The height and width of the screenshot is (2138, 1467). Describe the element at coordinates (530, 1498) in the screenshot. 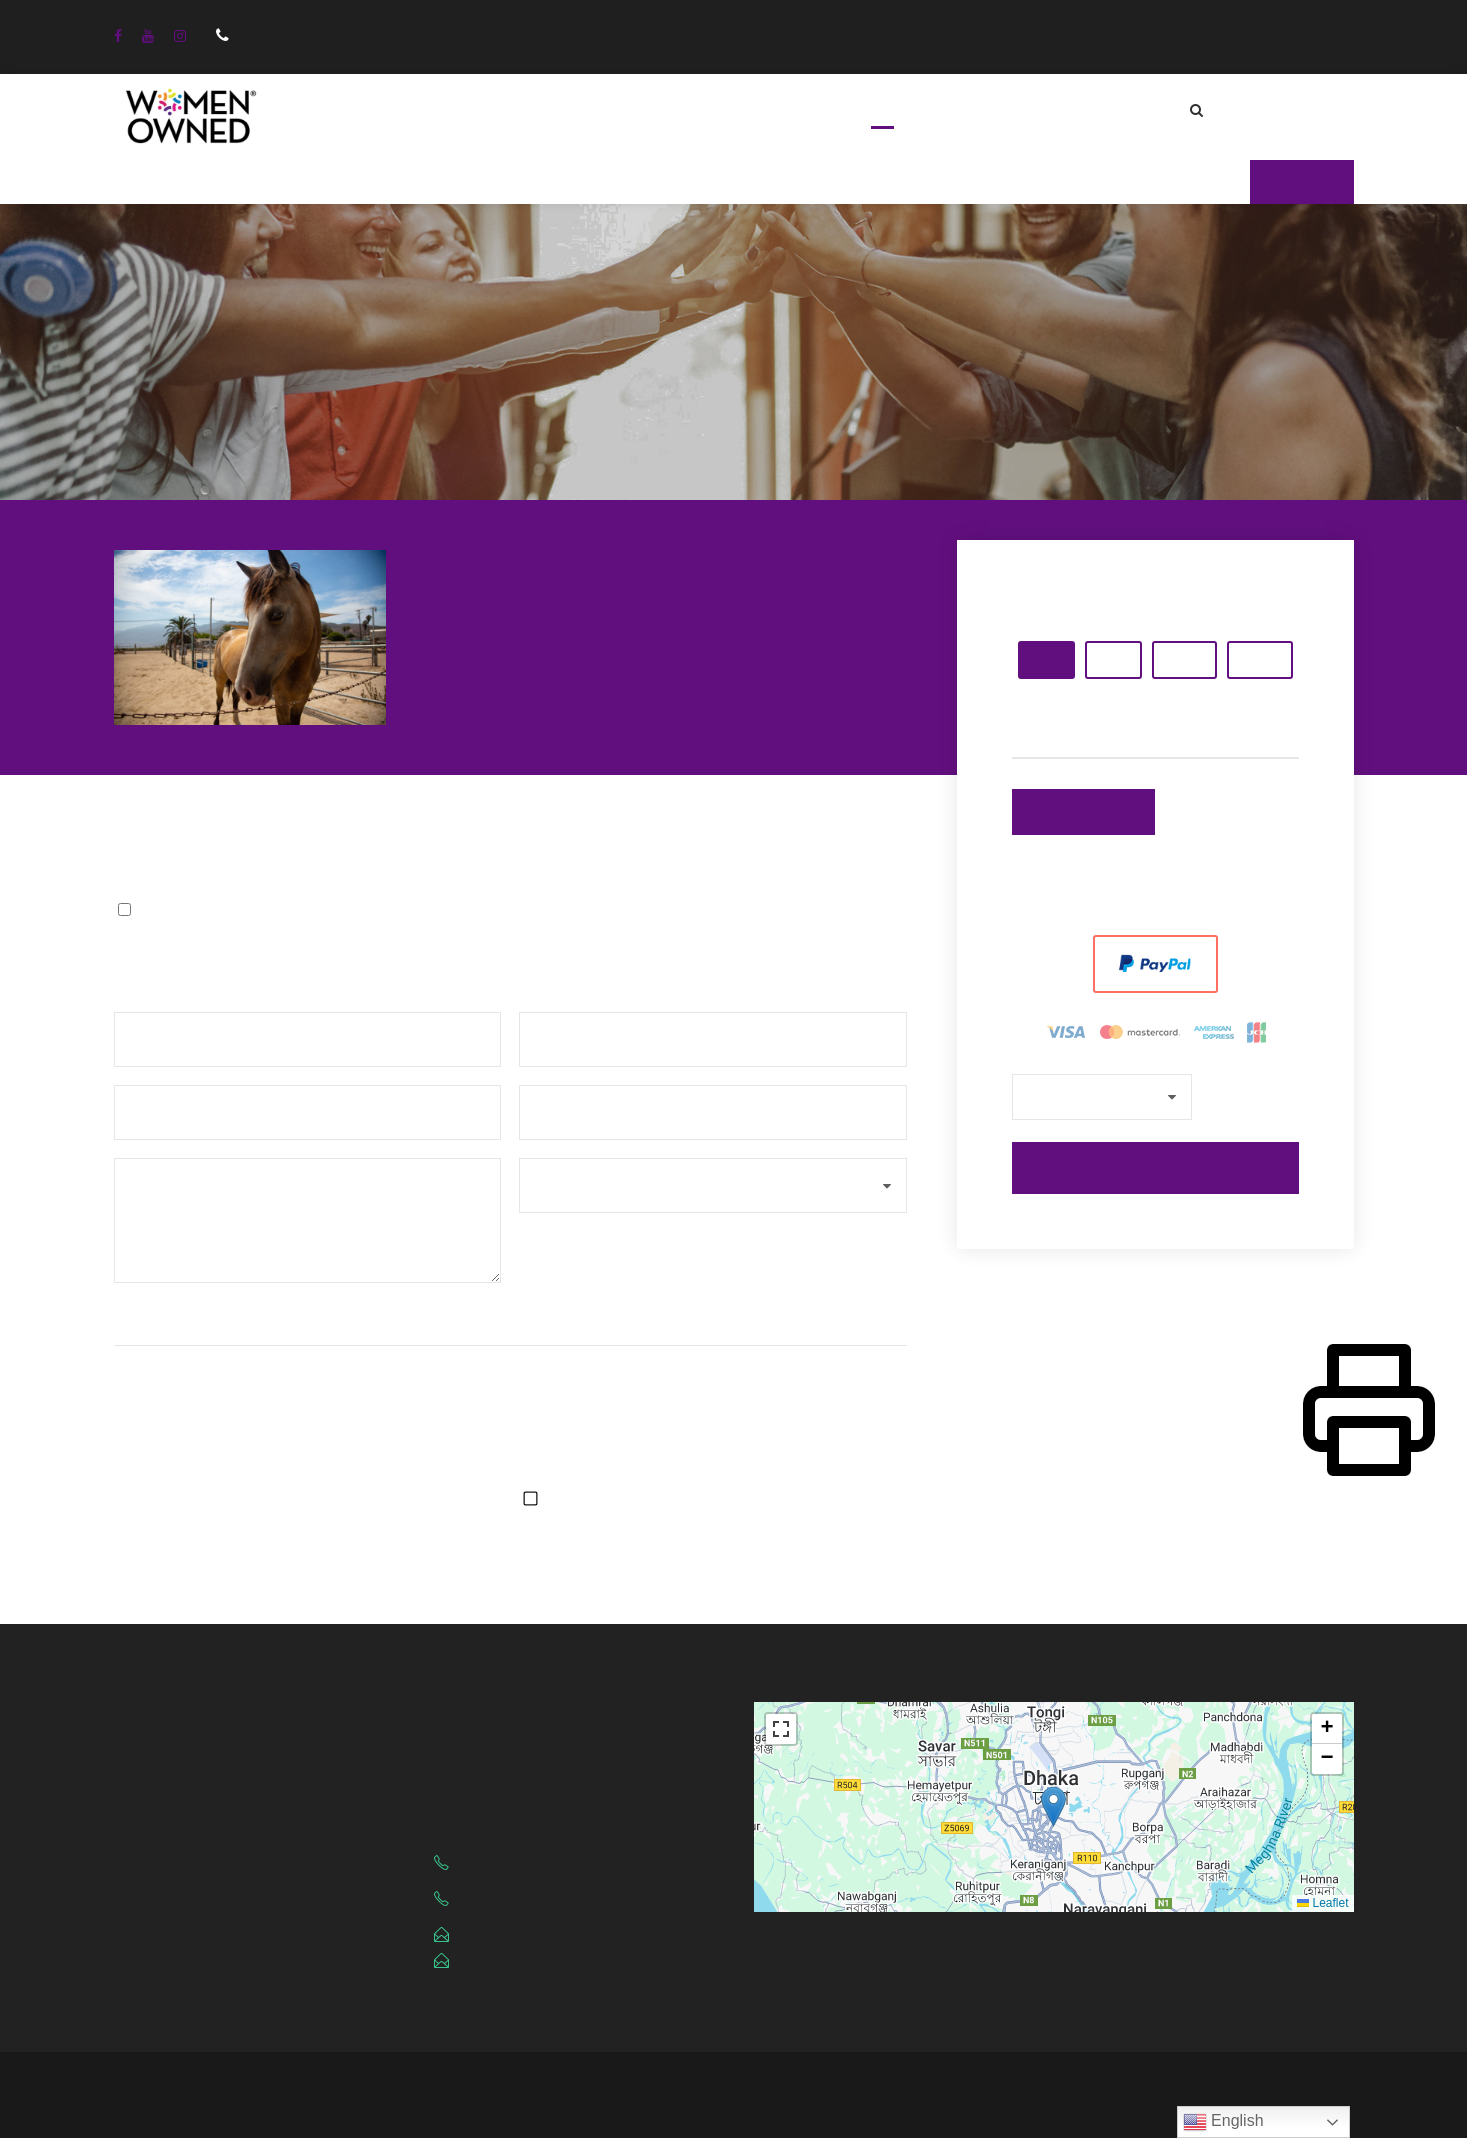

I see `unchecked checkbox or selection state` at that location.